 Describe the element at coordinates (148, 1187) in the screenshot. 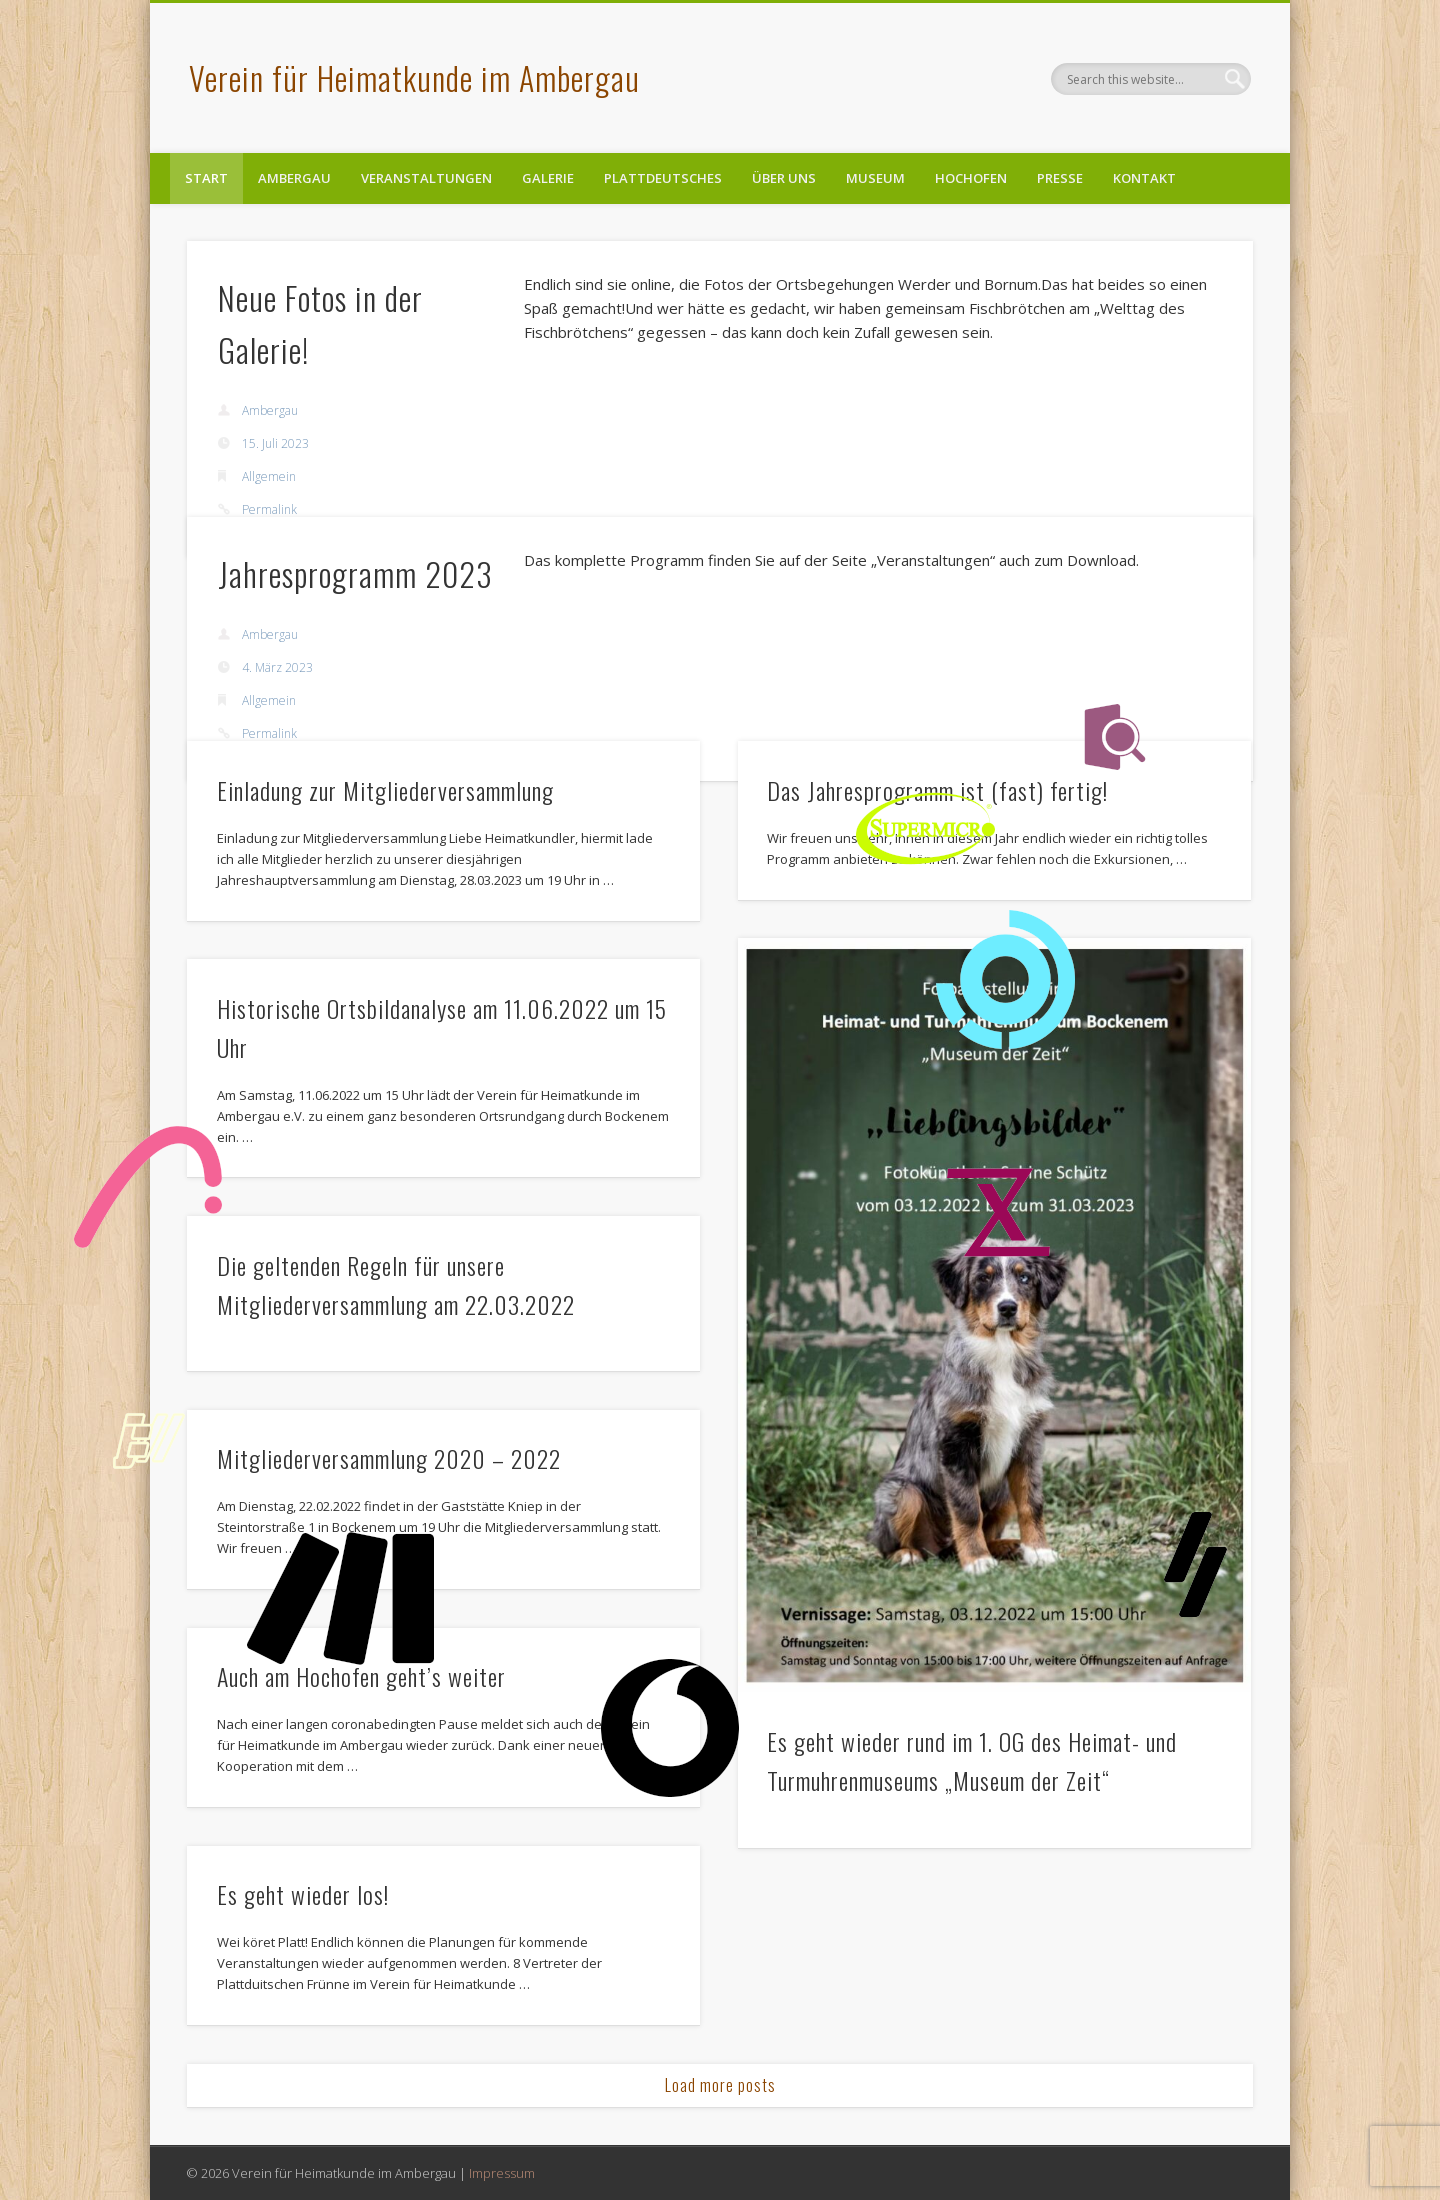

I see `open archicad application` at that location.